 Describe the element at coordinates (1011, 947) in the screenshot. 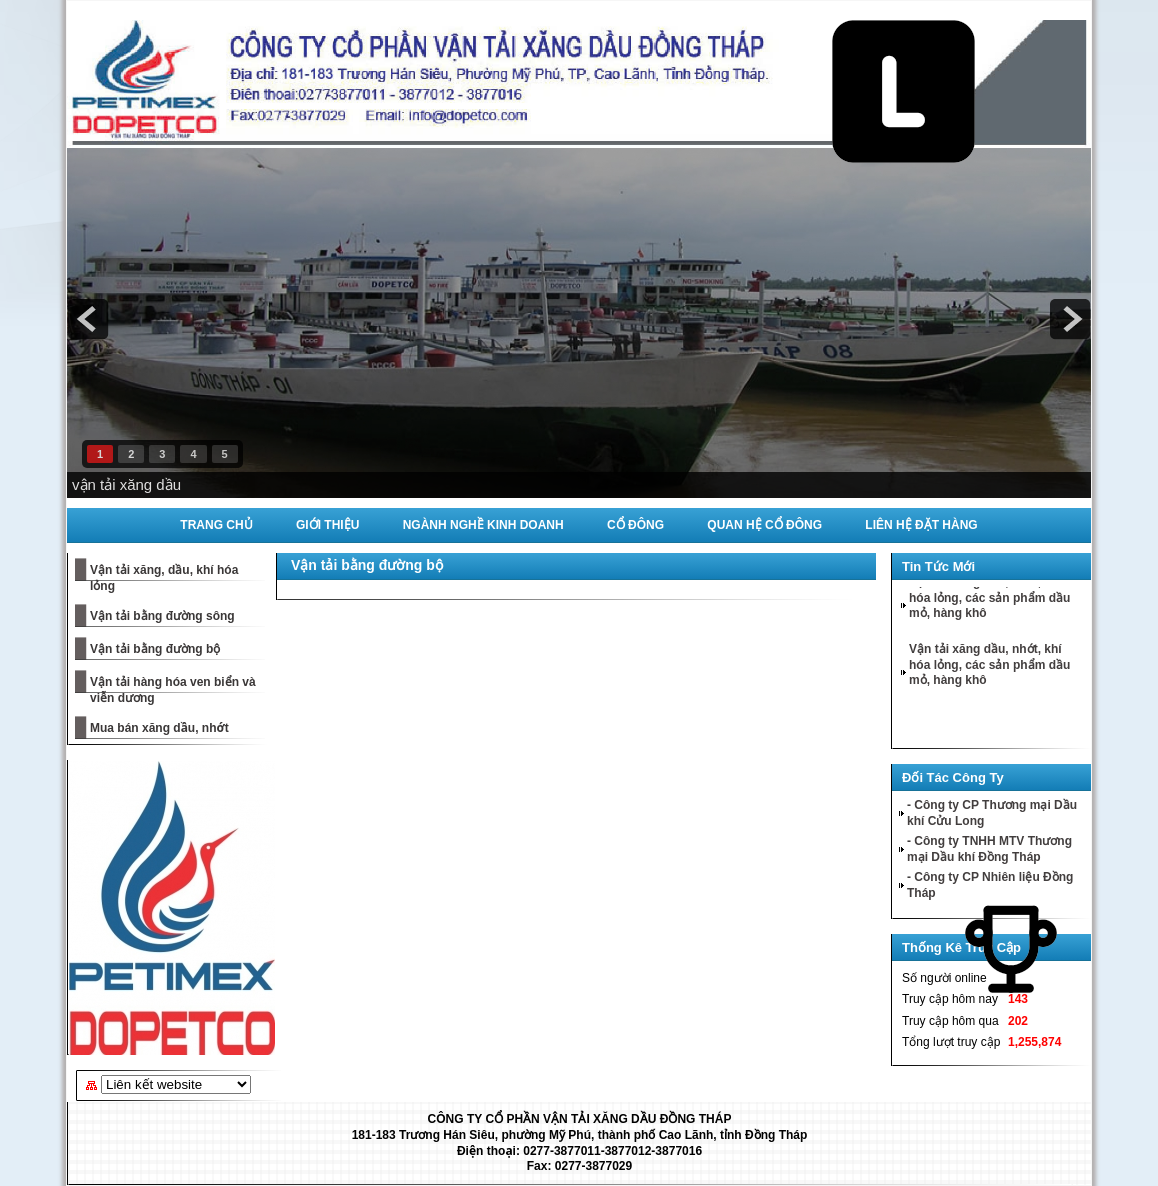

I see `view achievements or awards` at that location.